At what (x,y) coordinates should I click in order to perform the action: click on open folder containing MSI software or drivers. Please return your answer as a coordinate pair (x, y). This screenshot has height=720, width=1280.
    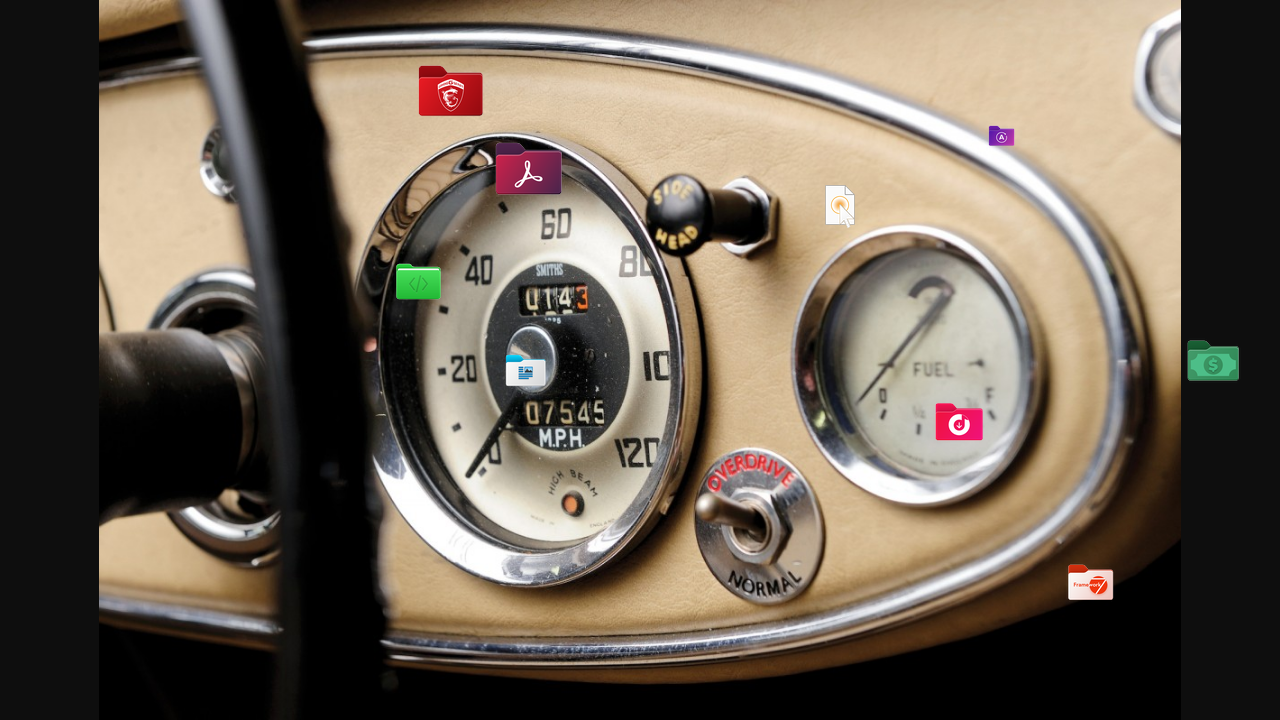
    Looking at the image, I should click on (450, 92).